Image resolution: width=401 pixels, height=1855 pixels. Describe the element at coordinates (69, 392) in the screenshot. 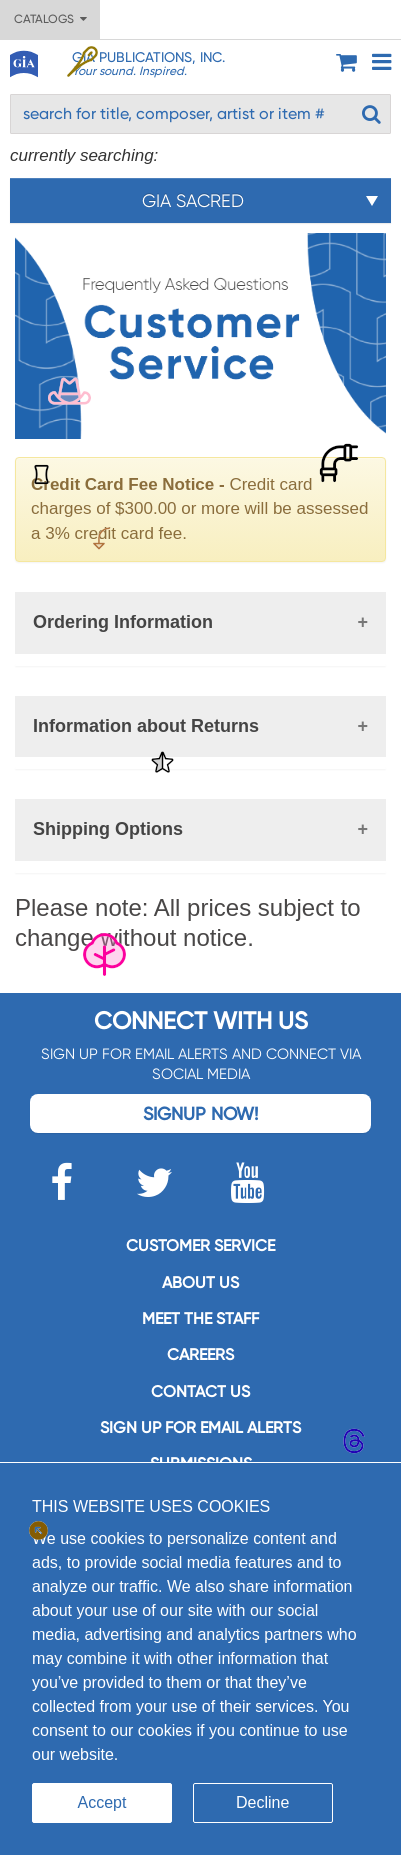

I see `select western or country theme` at that location.